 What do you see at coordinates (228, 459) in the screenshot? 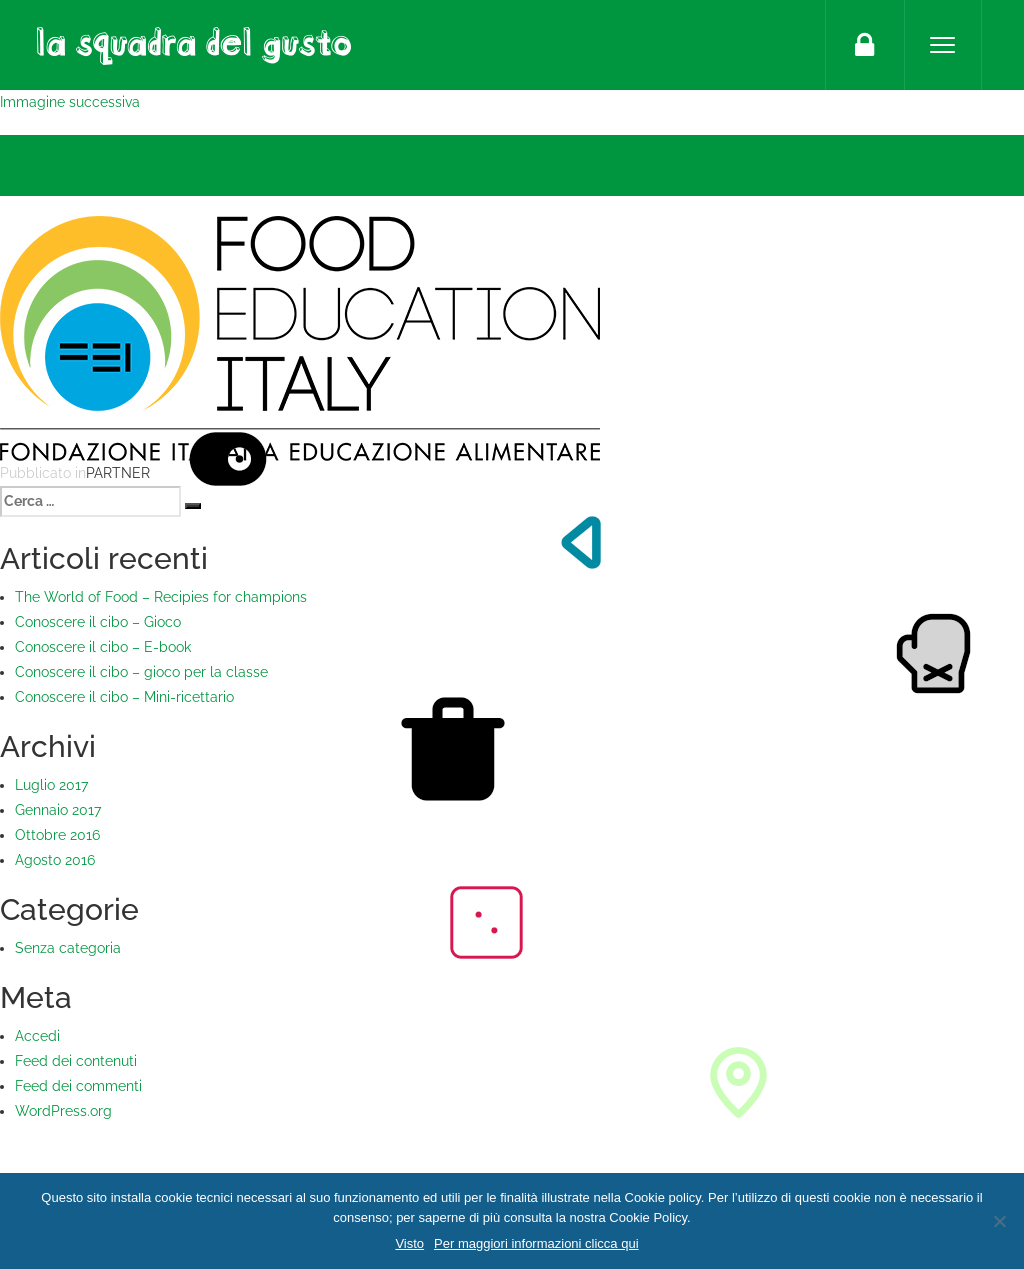
I see `toggle switch in the on/enabled position` at bounding box center [228, 459].